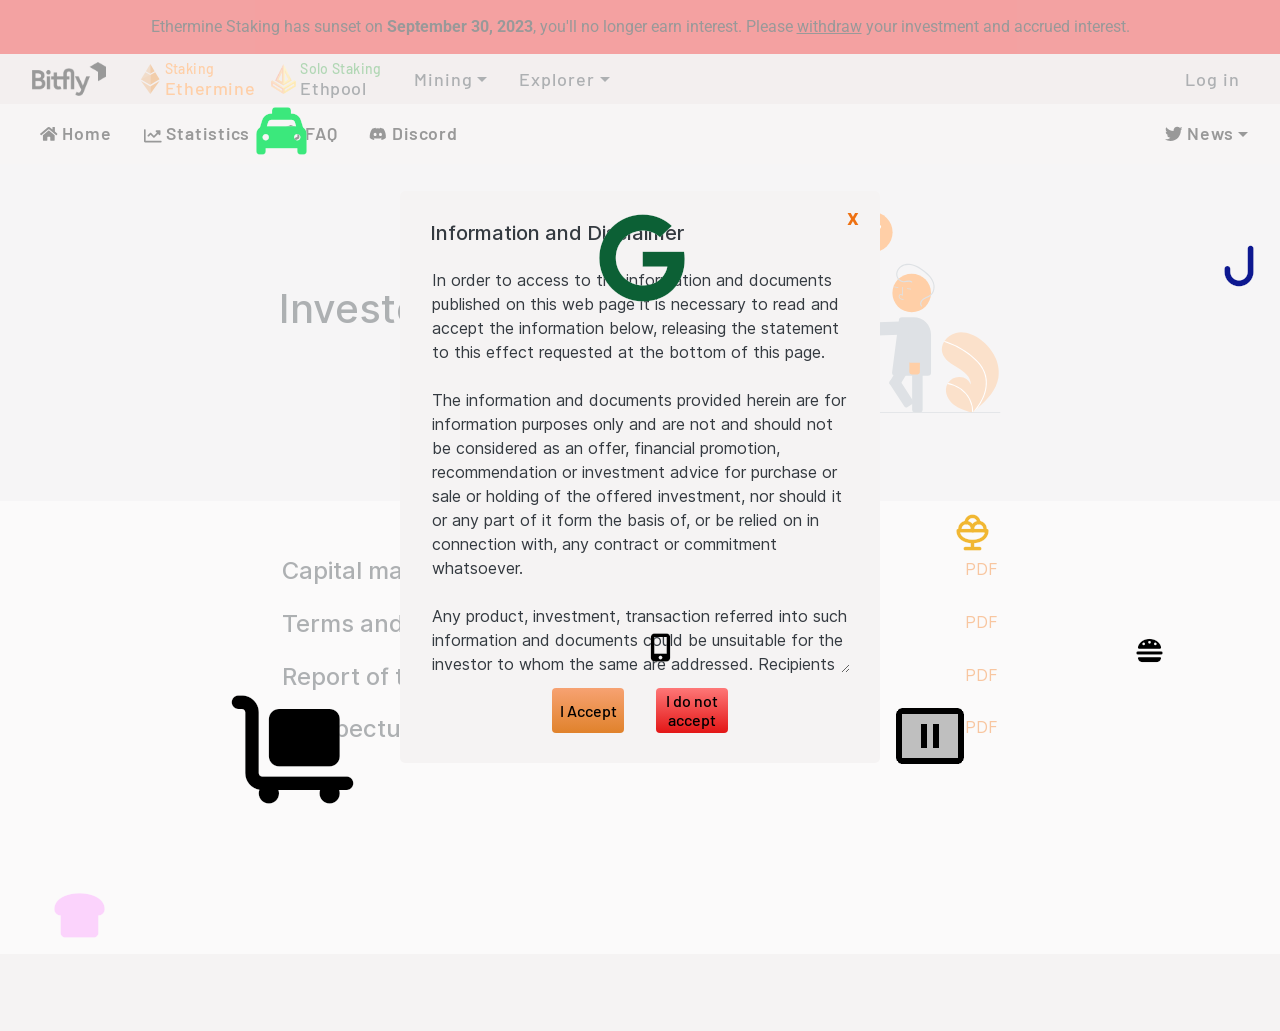  I want to click on the letter J text element or keyboard shortcut indicator, so click(1239, 266).